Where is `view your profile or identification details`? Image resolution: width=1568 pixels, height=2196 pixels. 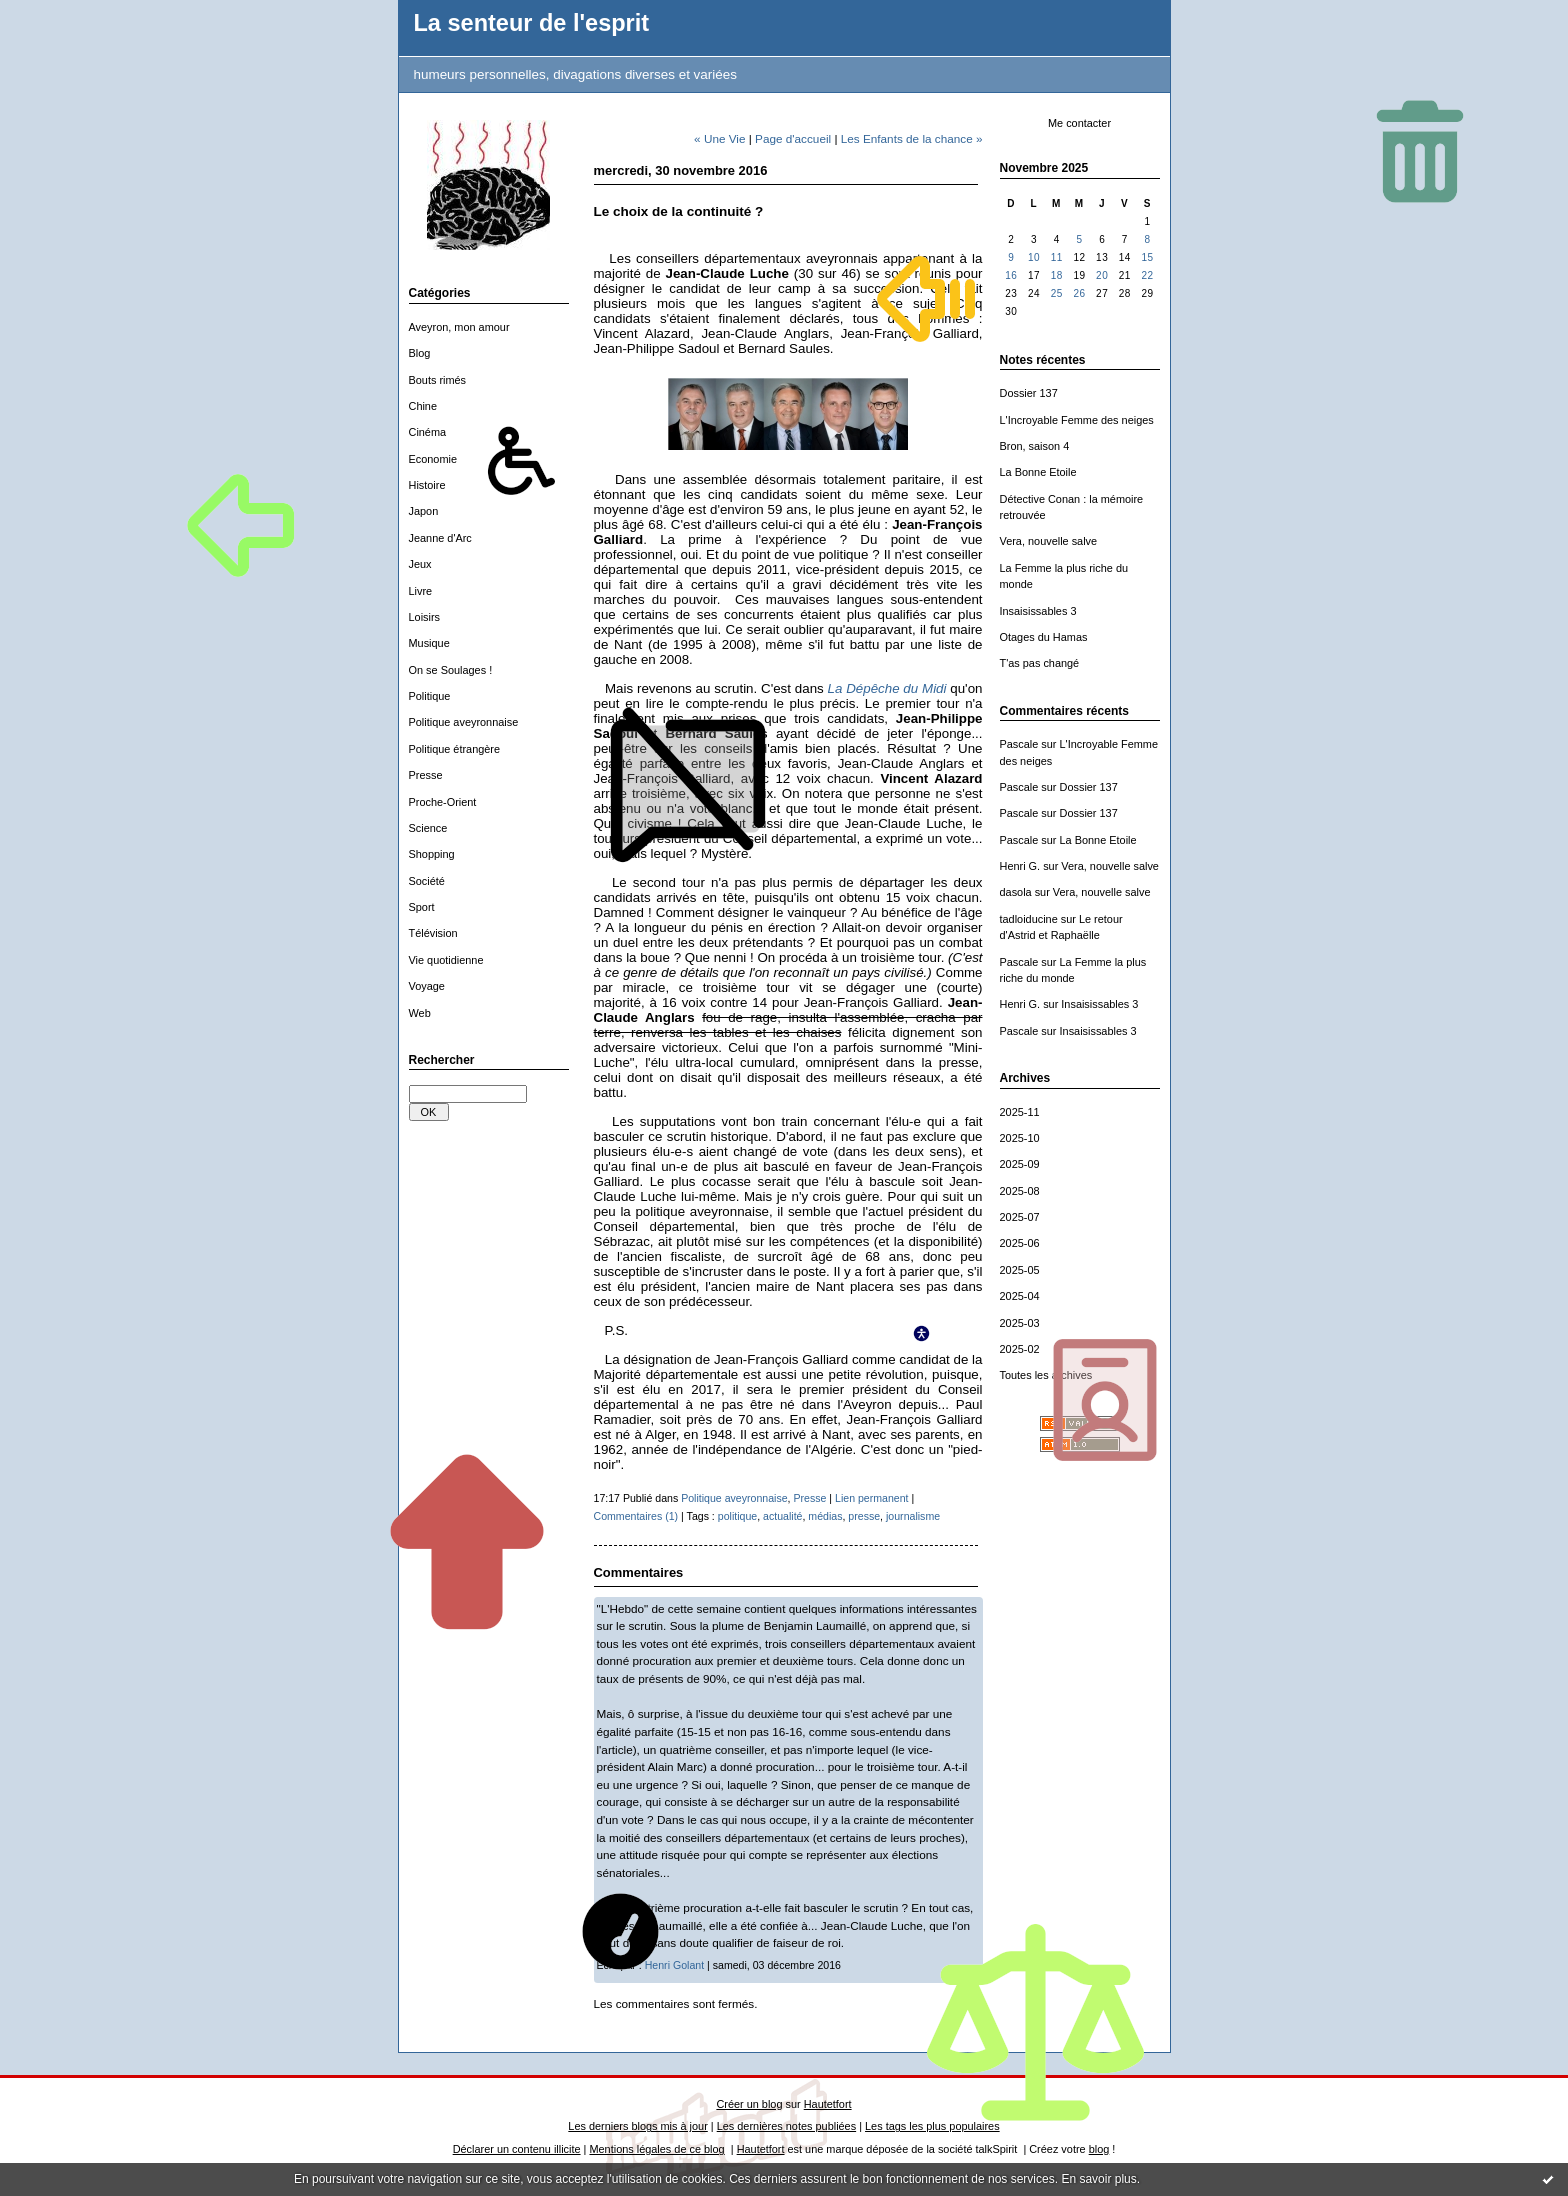 view your profile or identification details is located at coordinates (1105, 1400).